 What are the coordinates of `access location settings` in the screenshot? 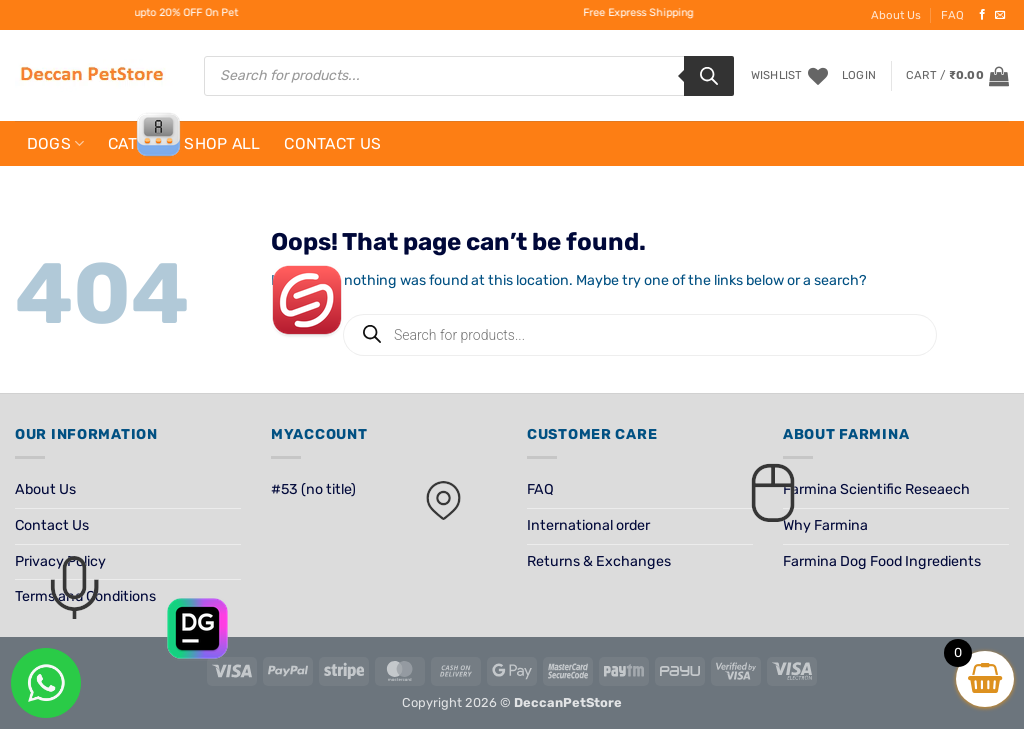 It's located at (443, 500).